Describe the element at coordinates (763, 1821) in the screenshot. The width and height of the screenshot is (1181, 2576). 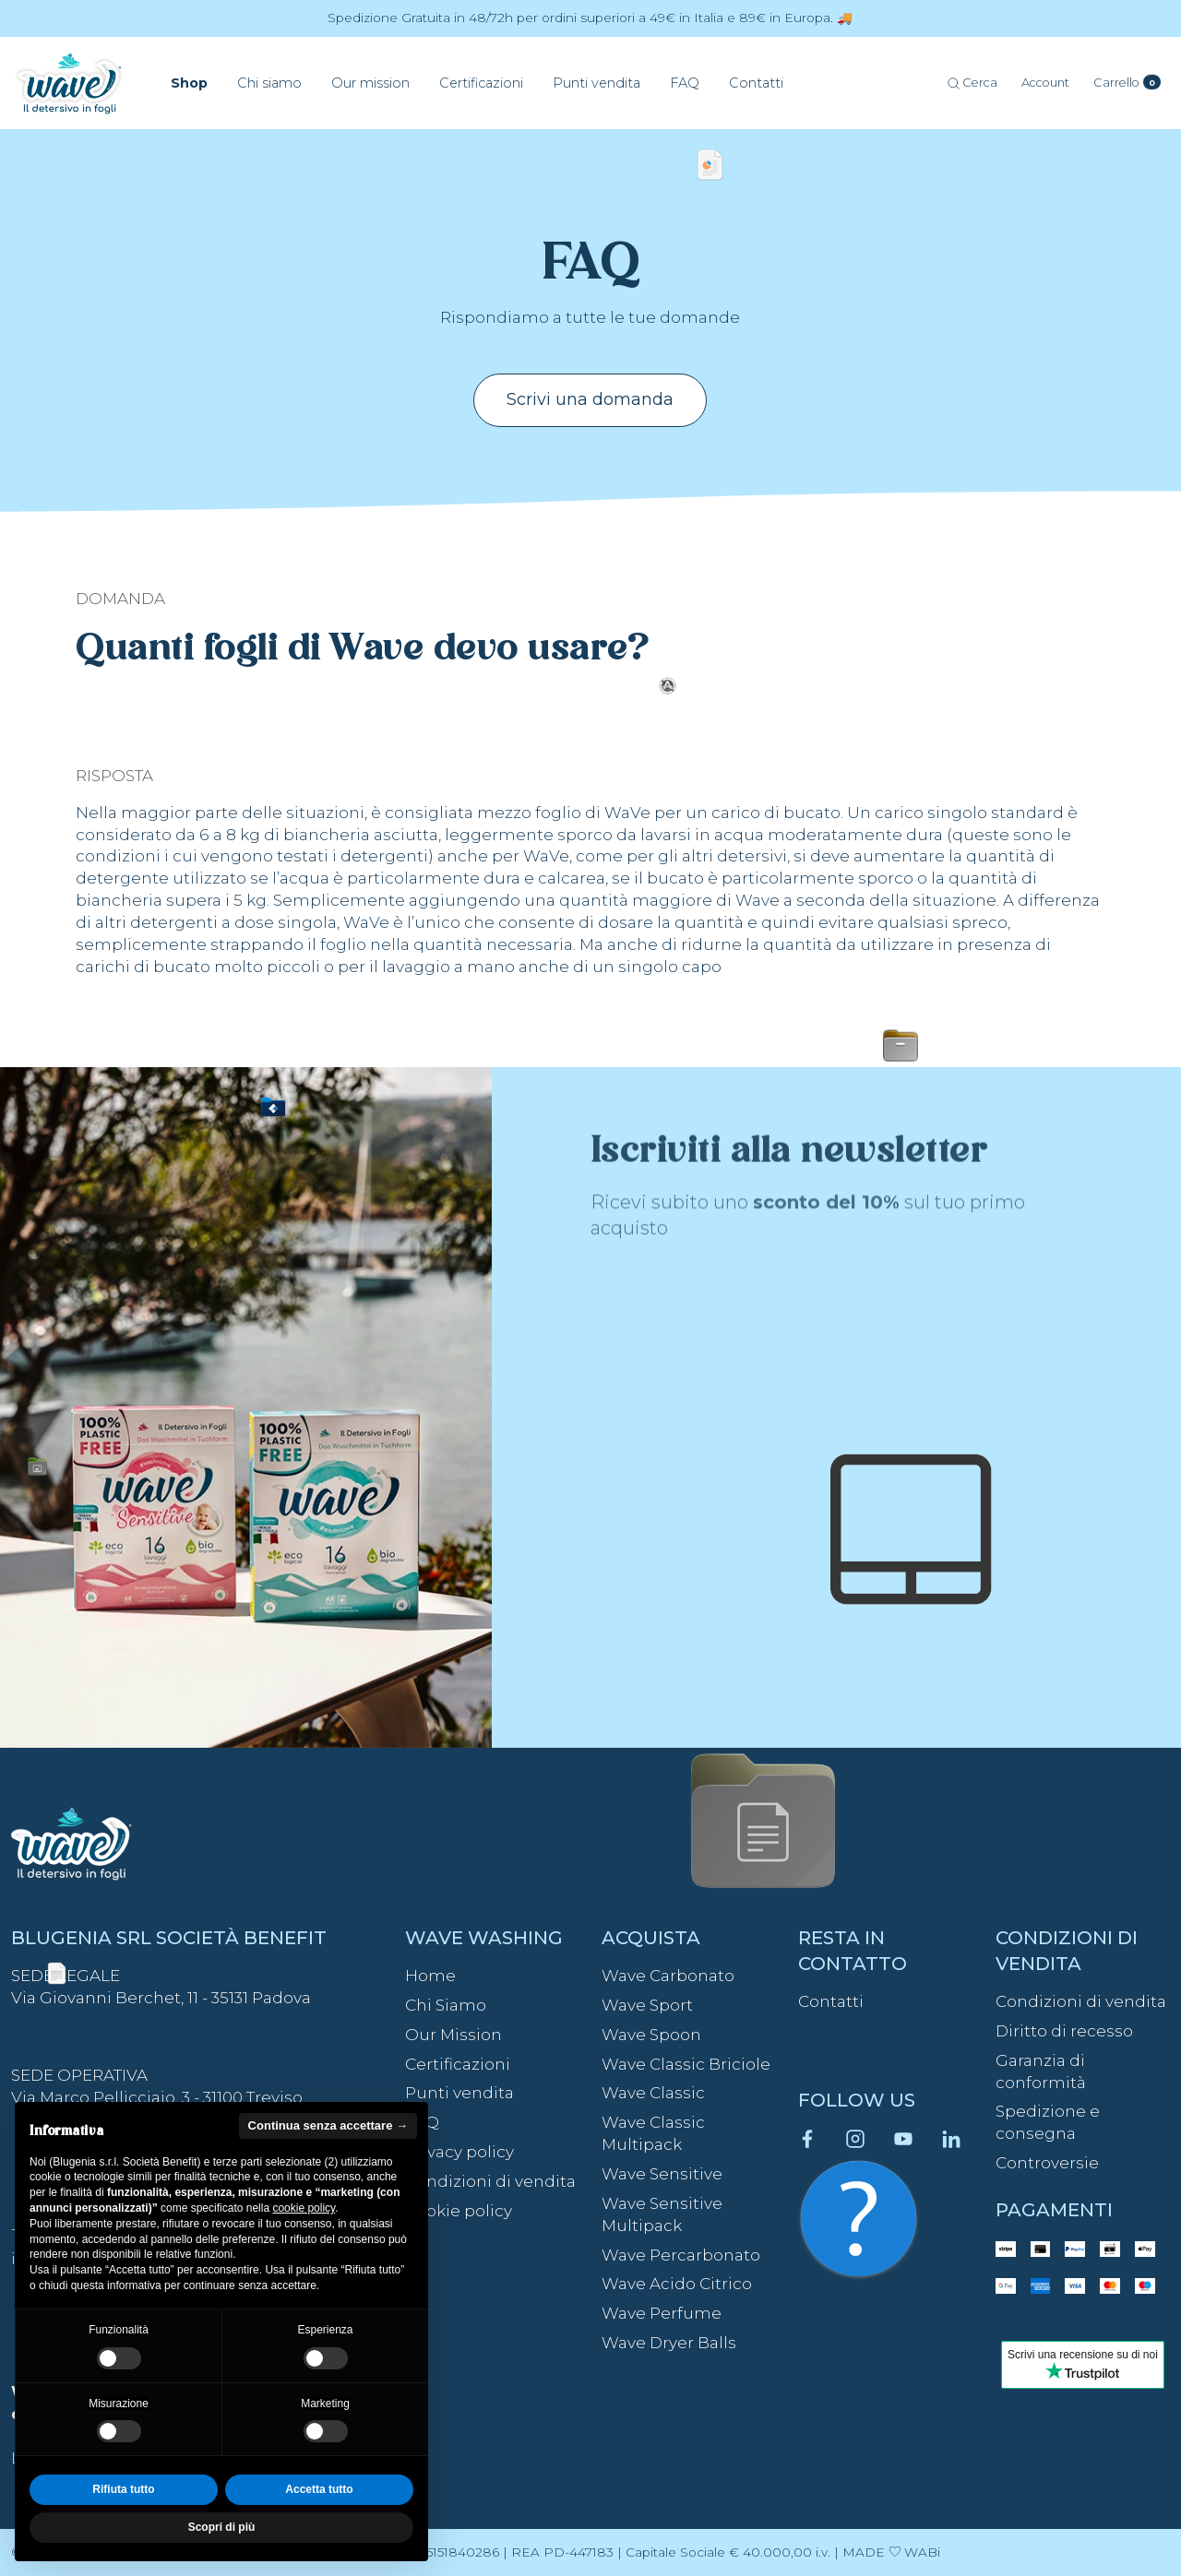
I see `open your documents folder` at that location.